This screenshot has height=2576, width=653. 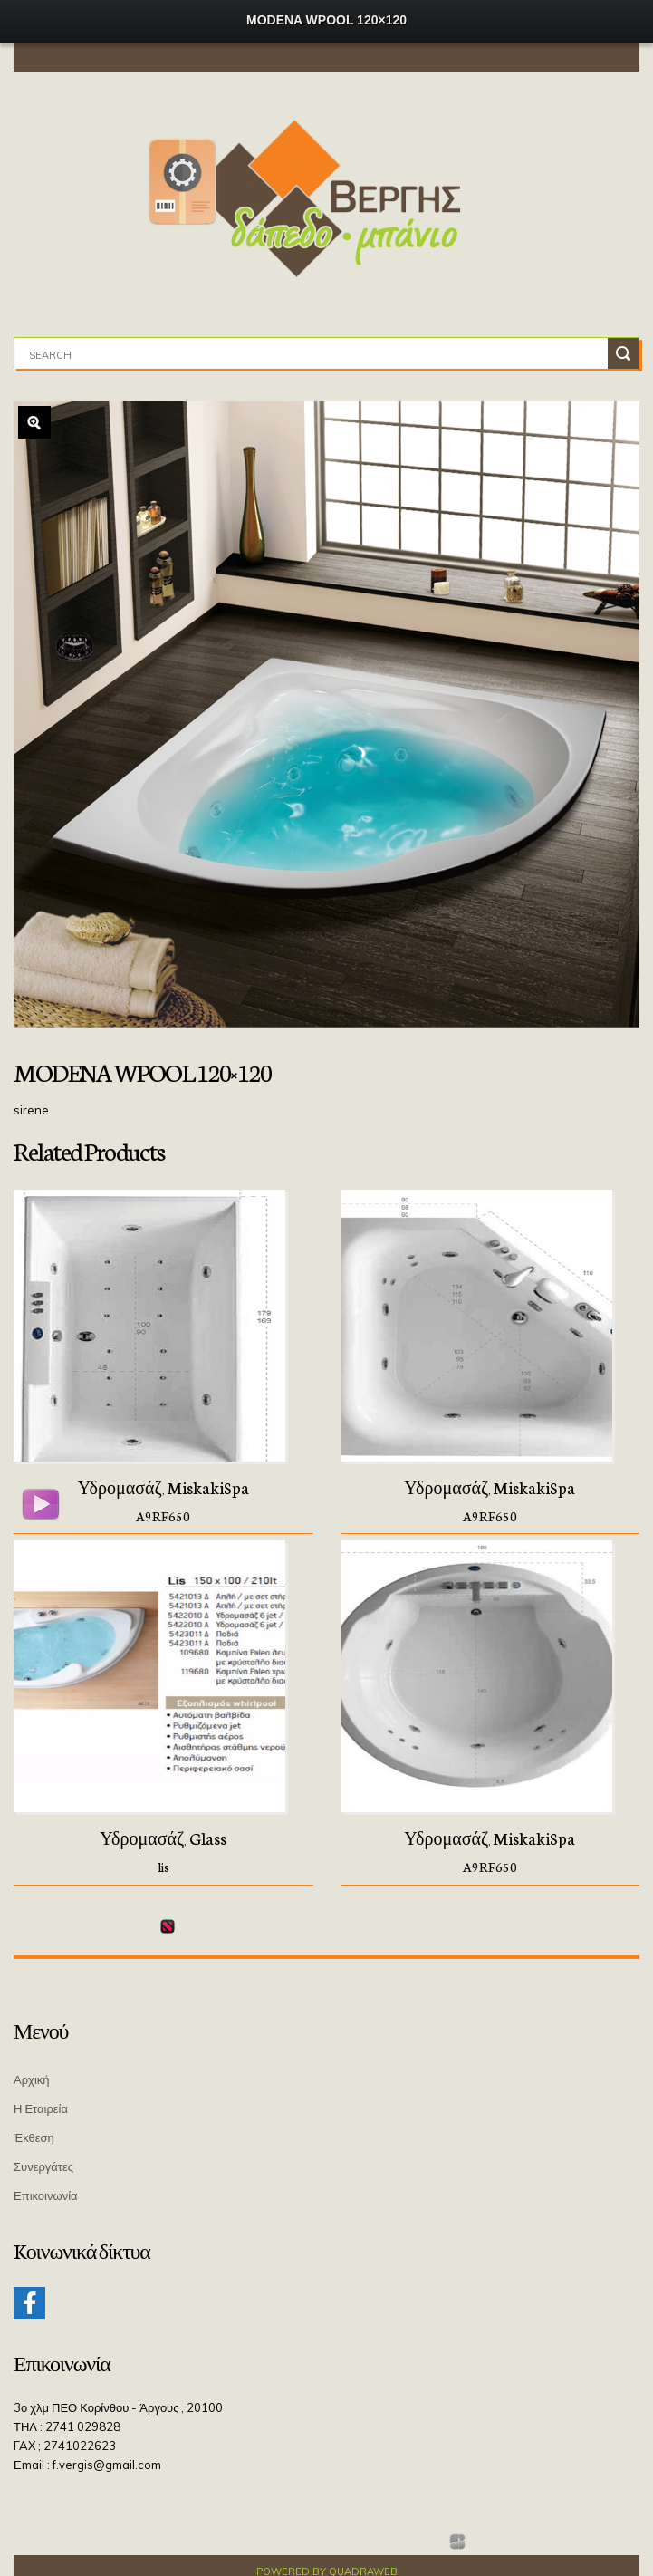 What do you see at coordinates (182, 181) in the screenshot?
I see `indicates package manager is processing` at bounding box center [182, 181].